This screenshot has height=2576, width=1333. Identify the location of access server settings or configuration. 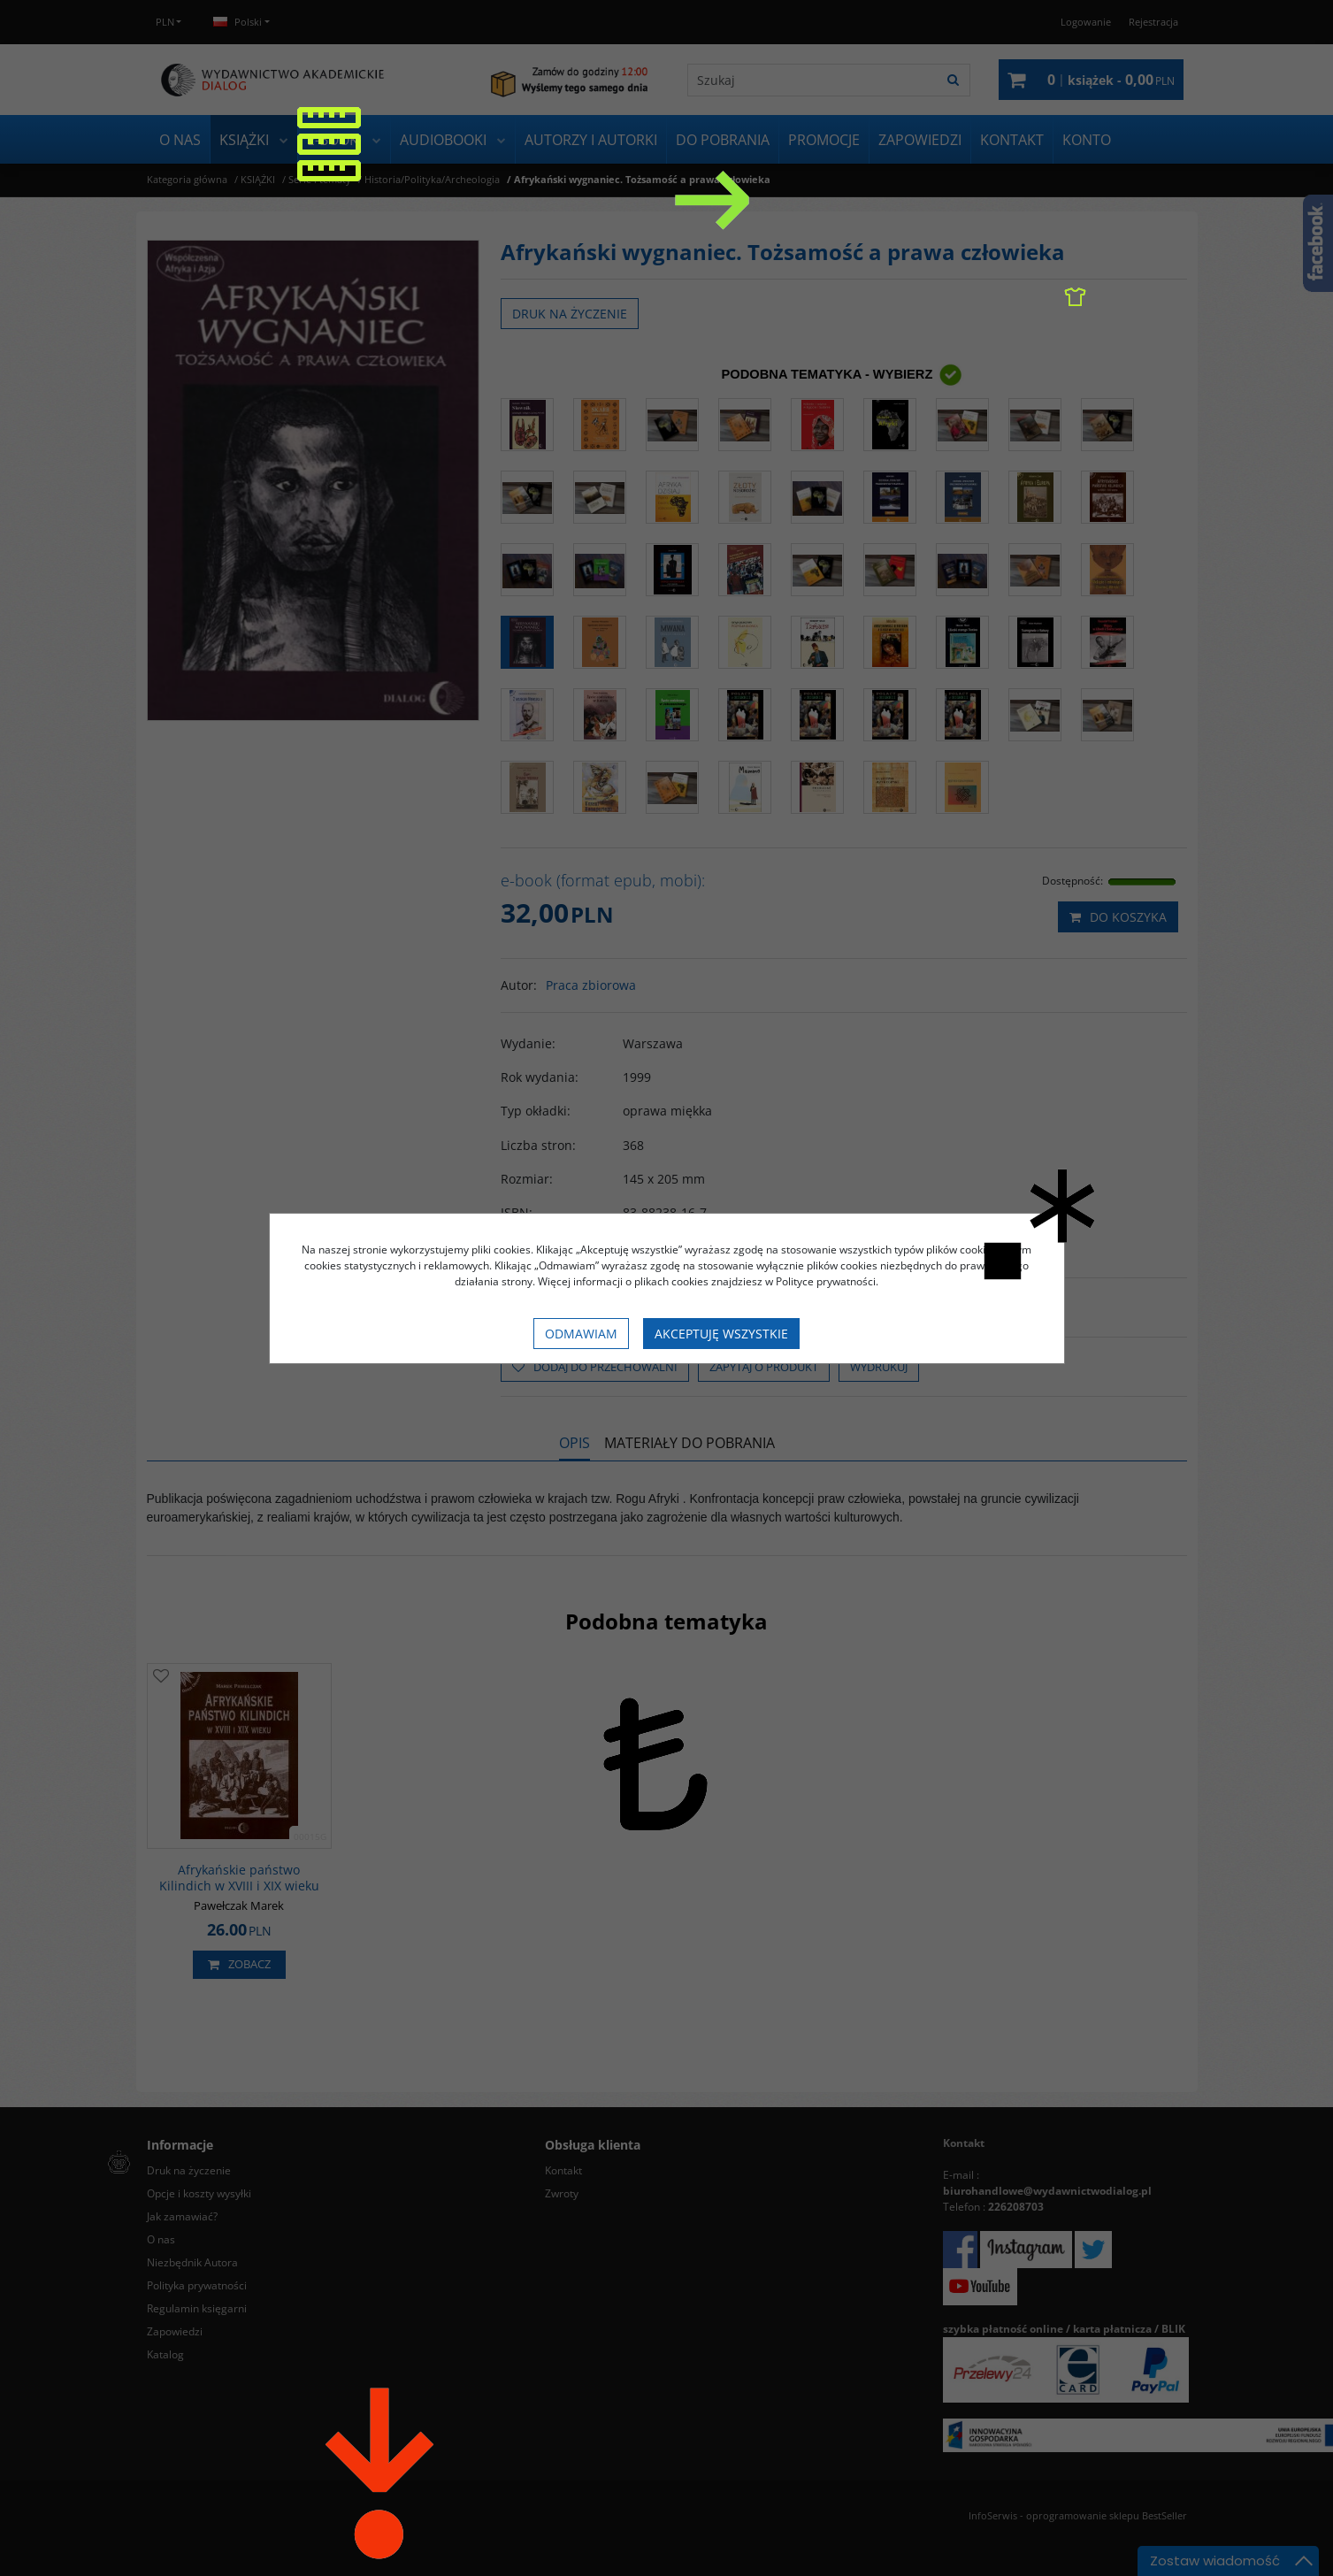
(329, 144).